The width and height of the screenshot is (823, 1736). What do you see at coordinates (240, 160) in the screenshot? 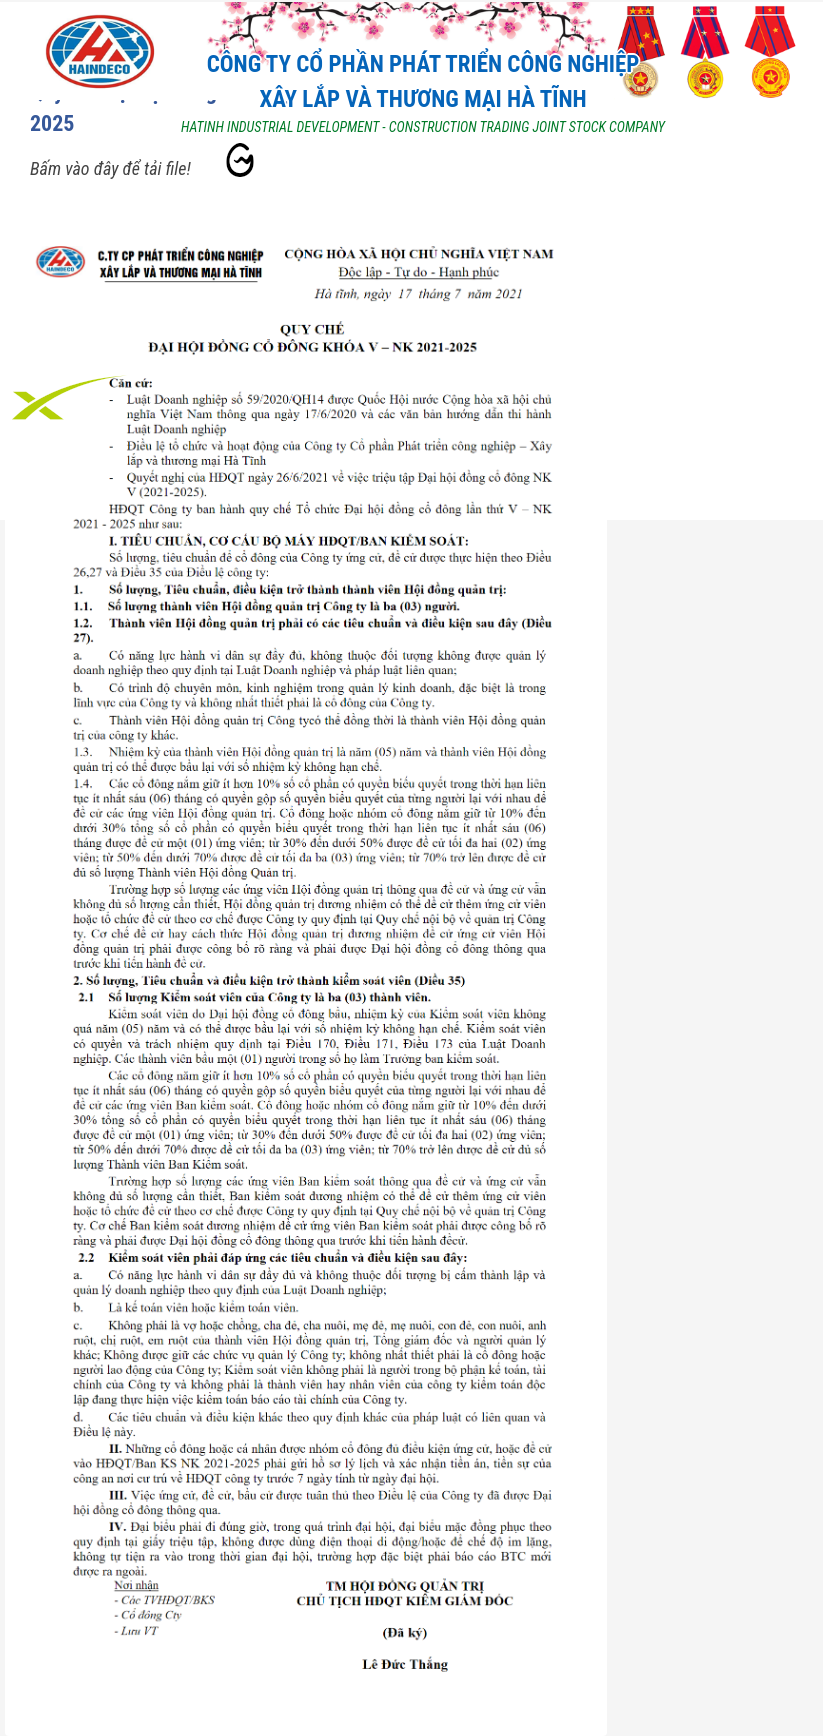
I see `open wegame gaming platform` at bounding box center [240, 160].